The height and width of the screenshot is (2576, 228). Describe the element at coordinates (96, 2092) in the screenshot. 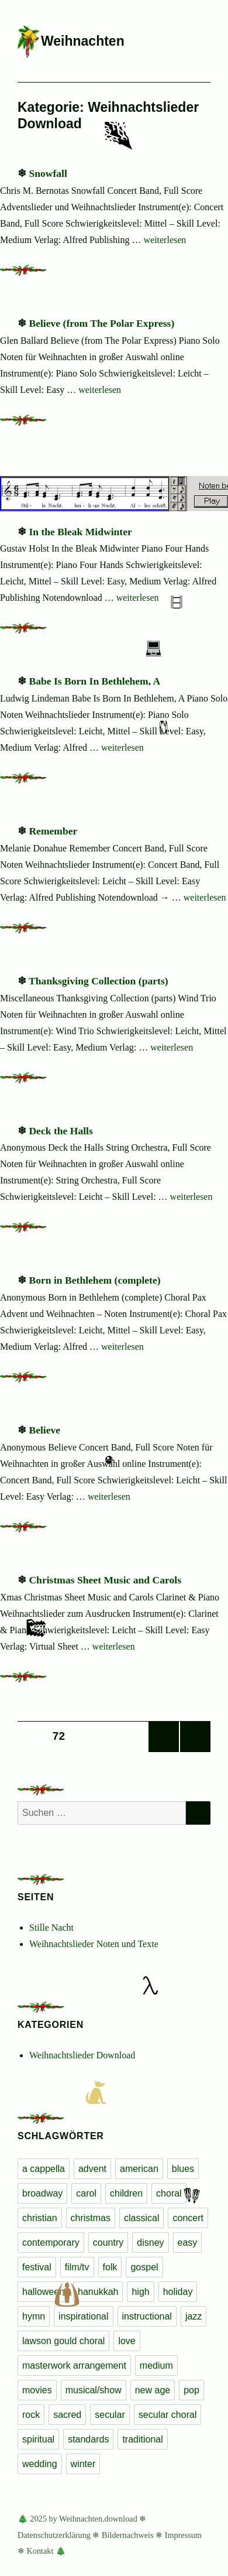

I see `access pet or animal-related features` at that location.